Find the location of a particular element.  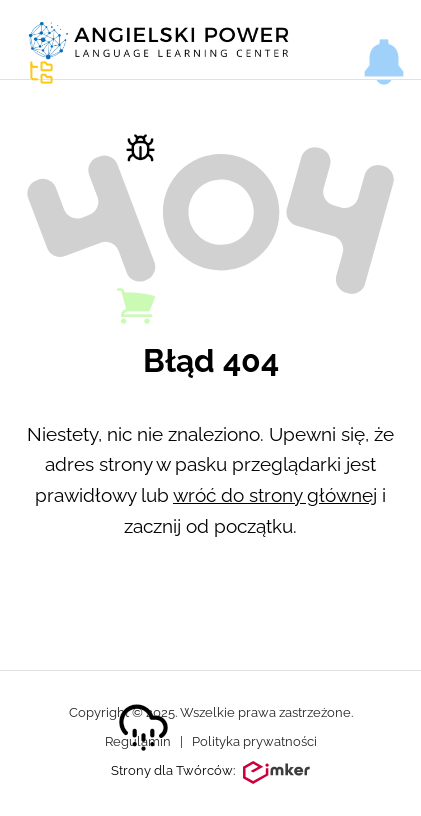

view your notifications is located at coordinates (384, 62).